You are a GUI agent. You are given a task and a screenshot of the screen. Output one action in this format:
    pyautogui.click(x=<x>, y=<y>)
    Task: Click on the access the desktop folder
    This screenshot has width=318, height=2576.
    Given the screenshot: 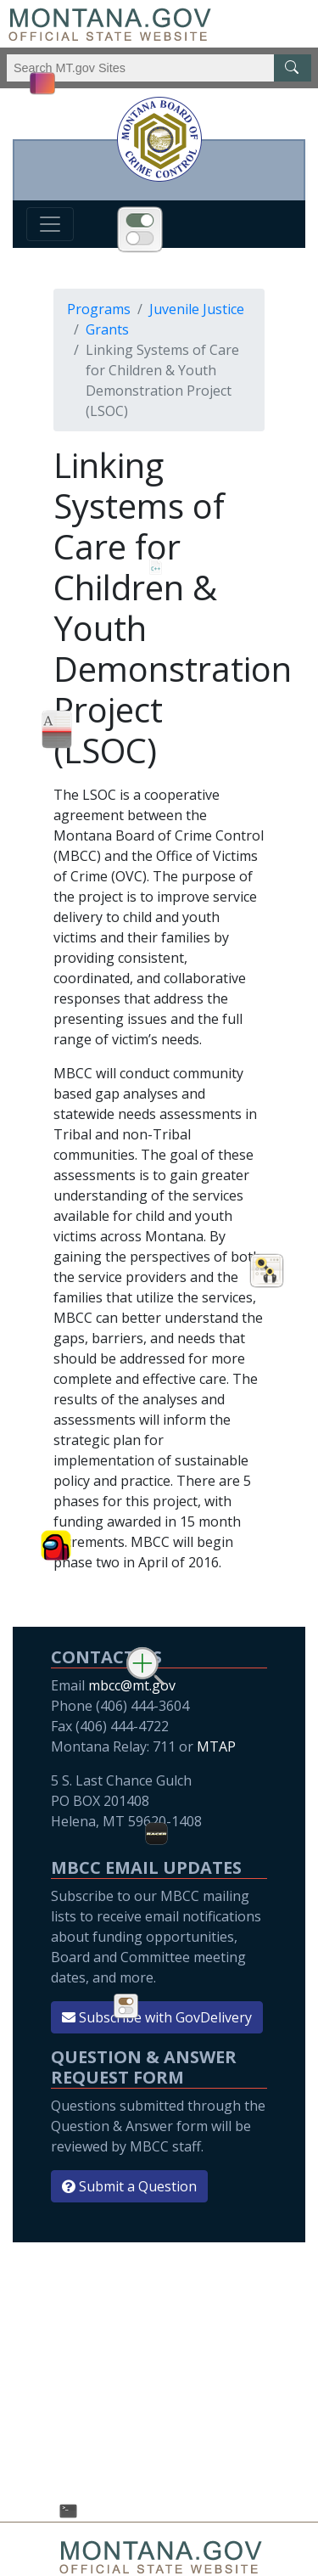 What is the action you would take?
    pyautogui.click(x=42, y=82)
    